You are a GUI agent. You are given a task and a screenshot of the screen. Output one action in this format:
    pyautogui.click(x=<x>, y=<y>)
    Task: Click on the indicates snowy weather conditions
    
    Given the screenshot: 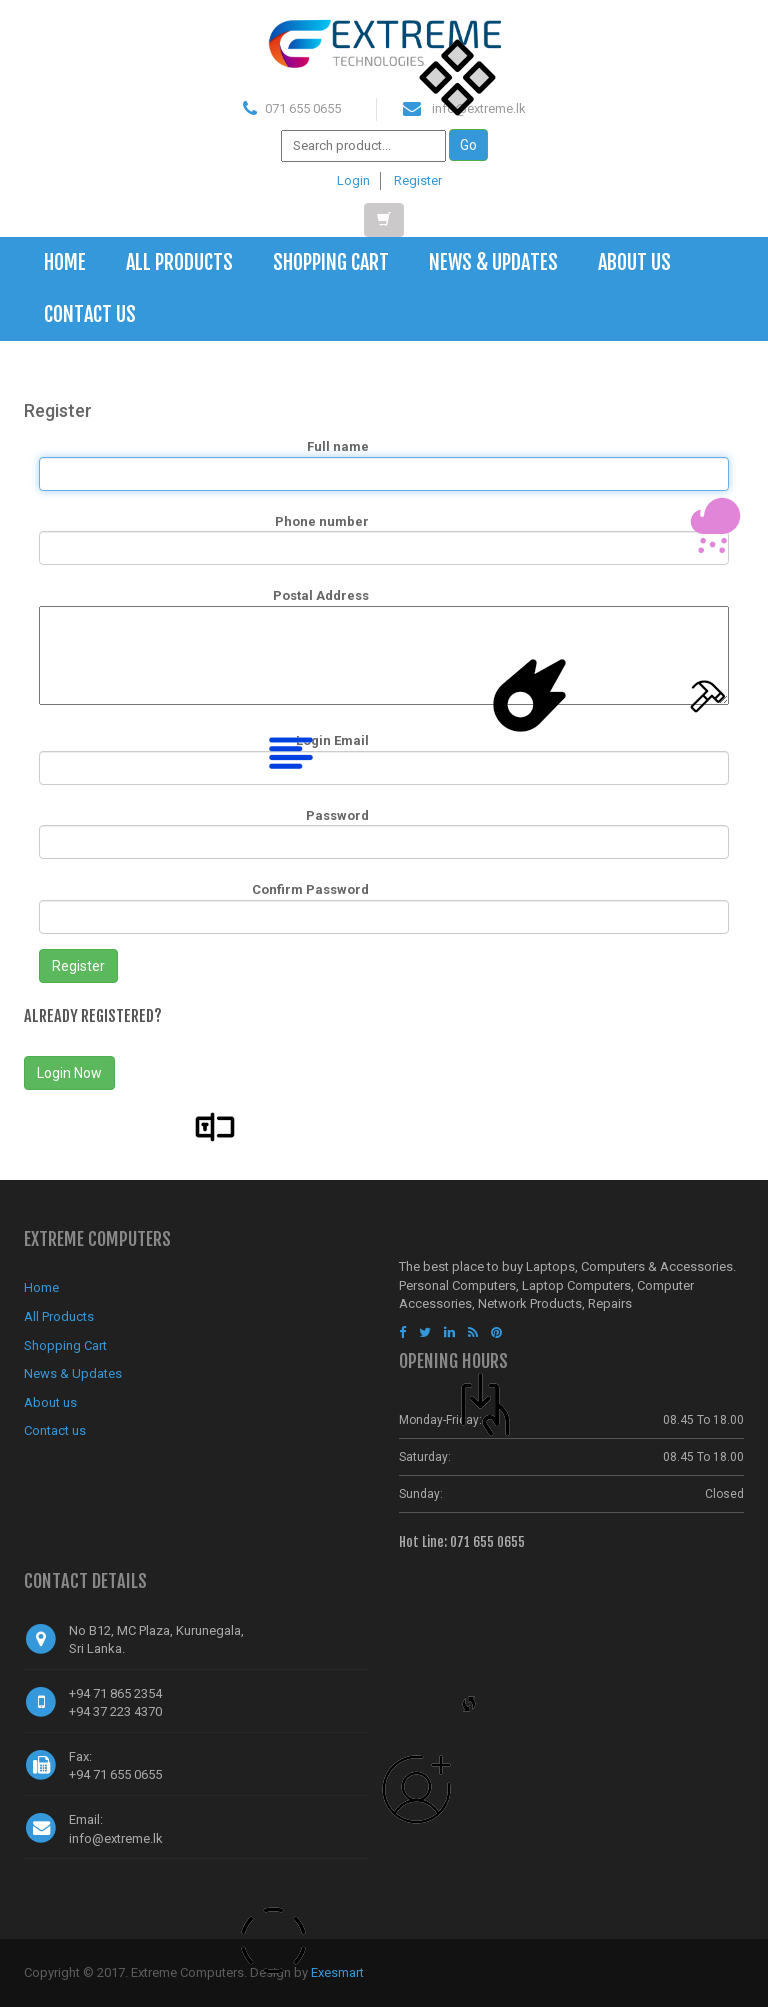 What is the action you would take?
    pyautogui.click(x=715, y=524)
    